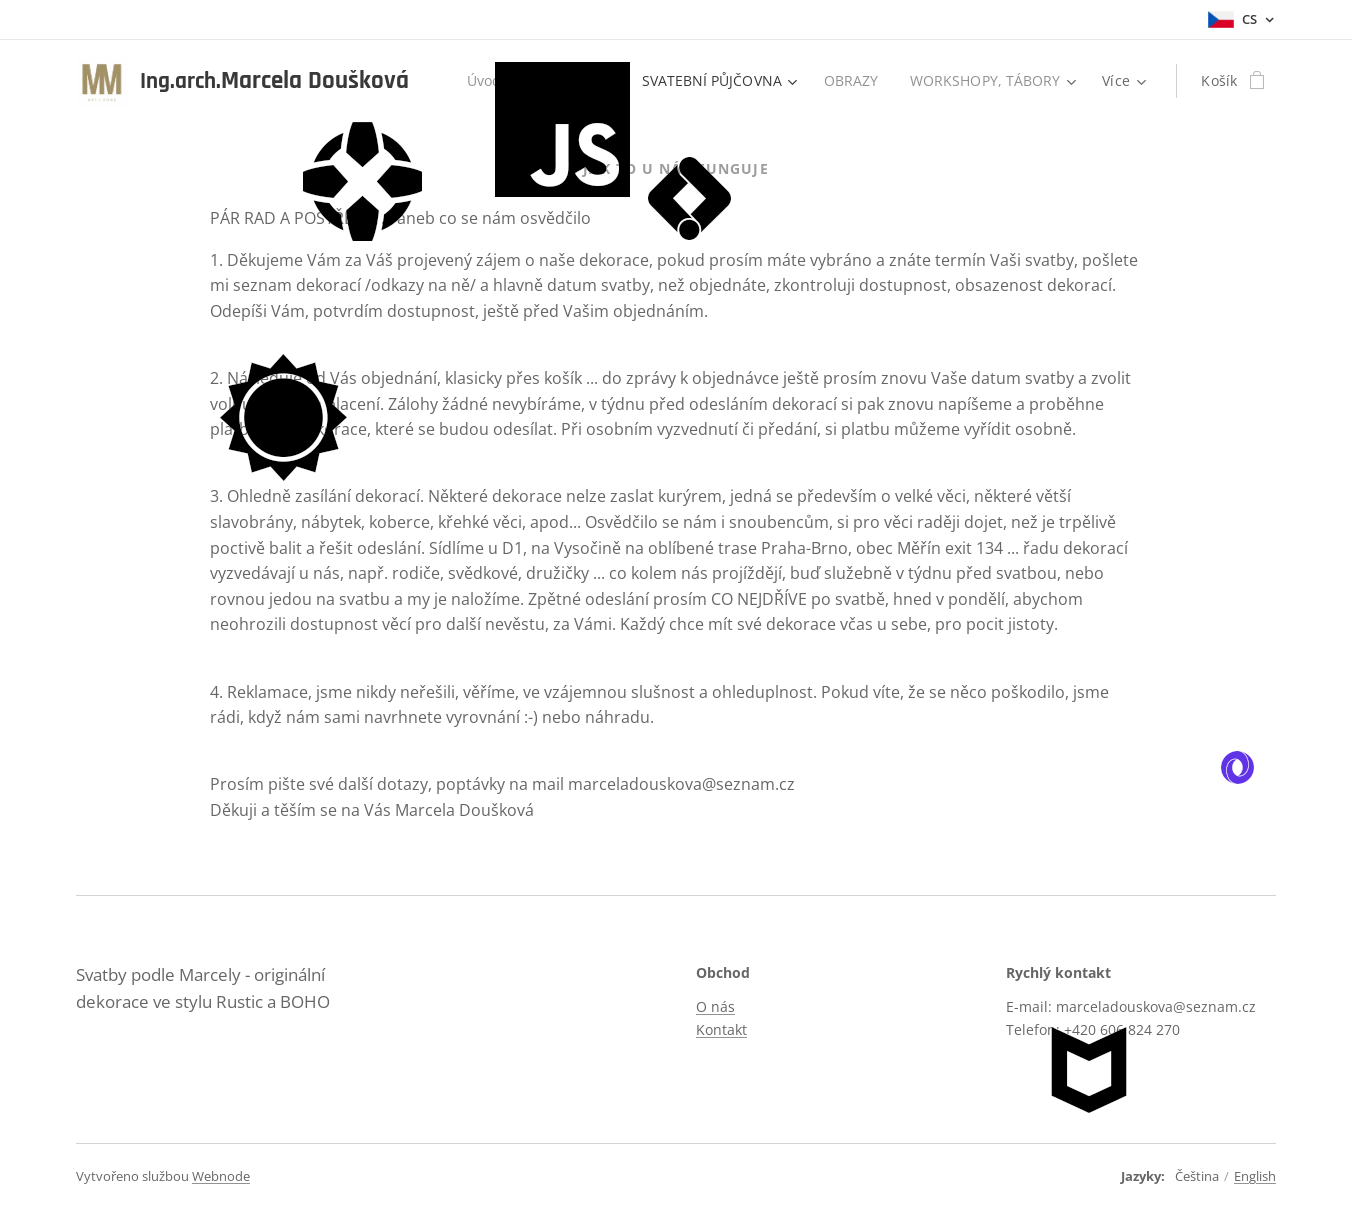 The height and width of the screenshot is (1209, 1352). Describe the element at coordinates (362, 181) in the screenshot. I see `visit the IGN gaming news and reviews website` at that location.